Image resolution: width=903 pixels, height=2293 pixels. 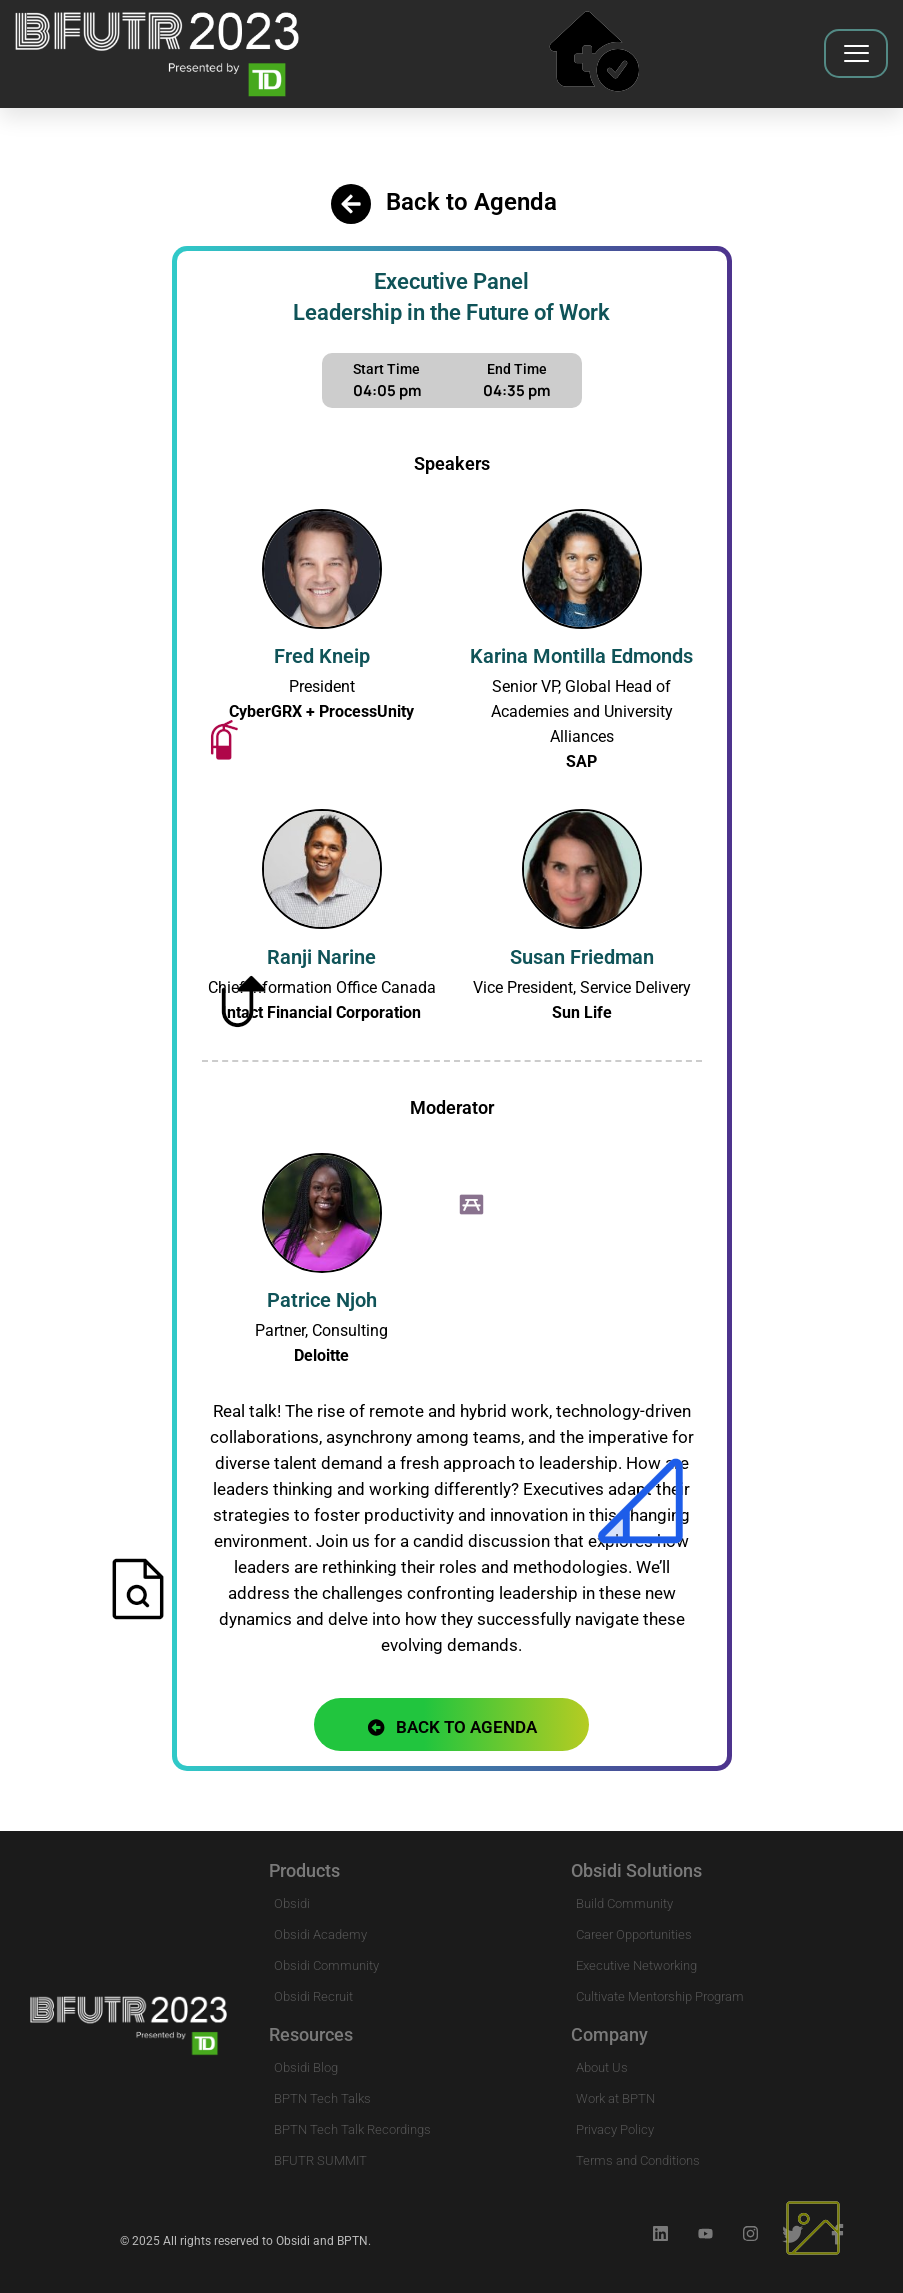 What do you see at coordinates (647, 1504) in the screenshot?
I see `indicates weak cellular signal strength` at bounding box center [647, 1504].